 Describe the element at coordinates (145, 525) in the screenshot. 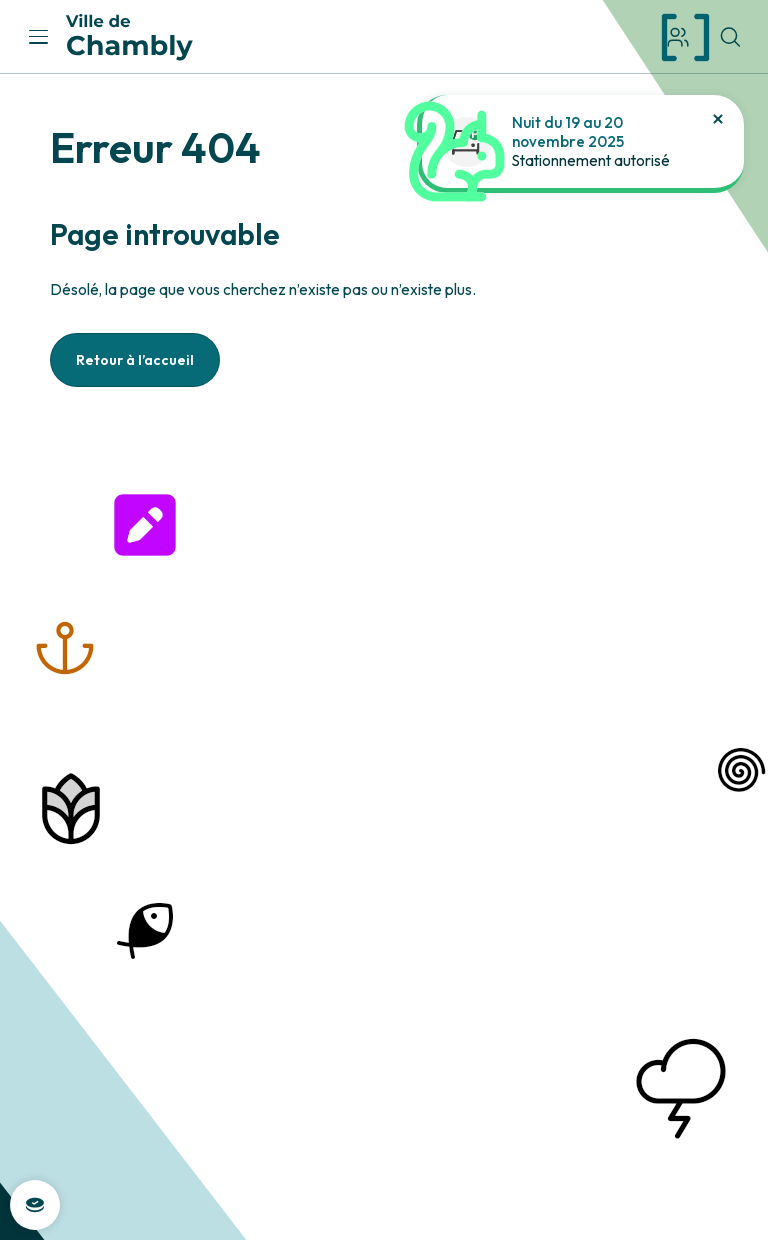

I see `edit or compose a new entry` at that location.